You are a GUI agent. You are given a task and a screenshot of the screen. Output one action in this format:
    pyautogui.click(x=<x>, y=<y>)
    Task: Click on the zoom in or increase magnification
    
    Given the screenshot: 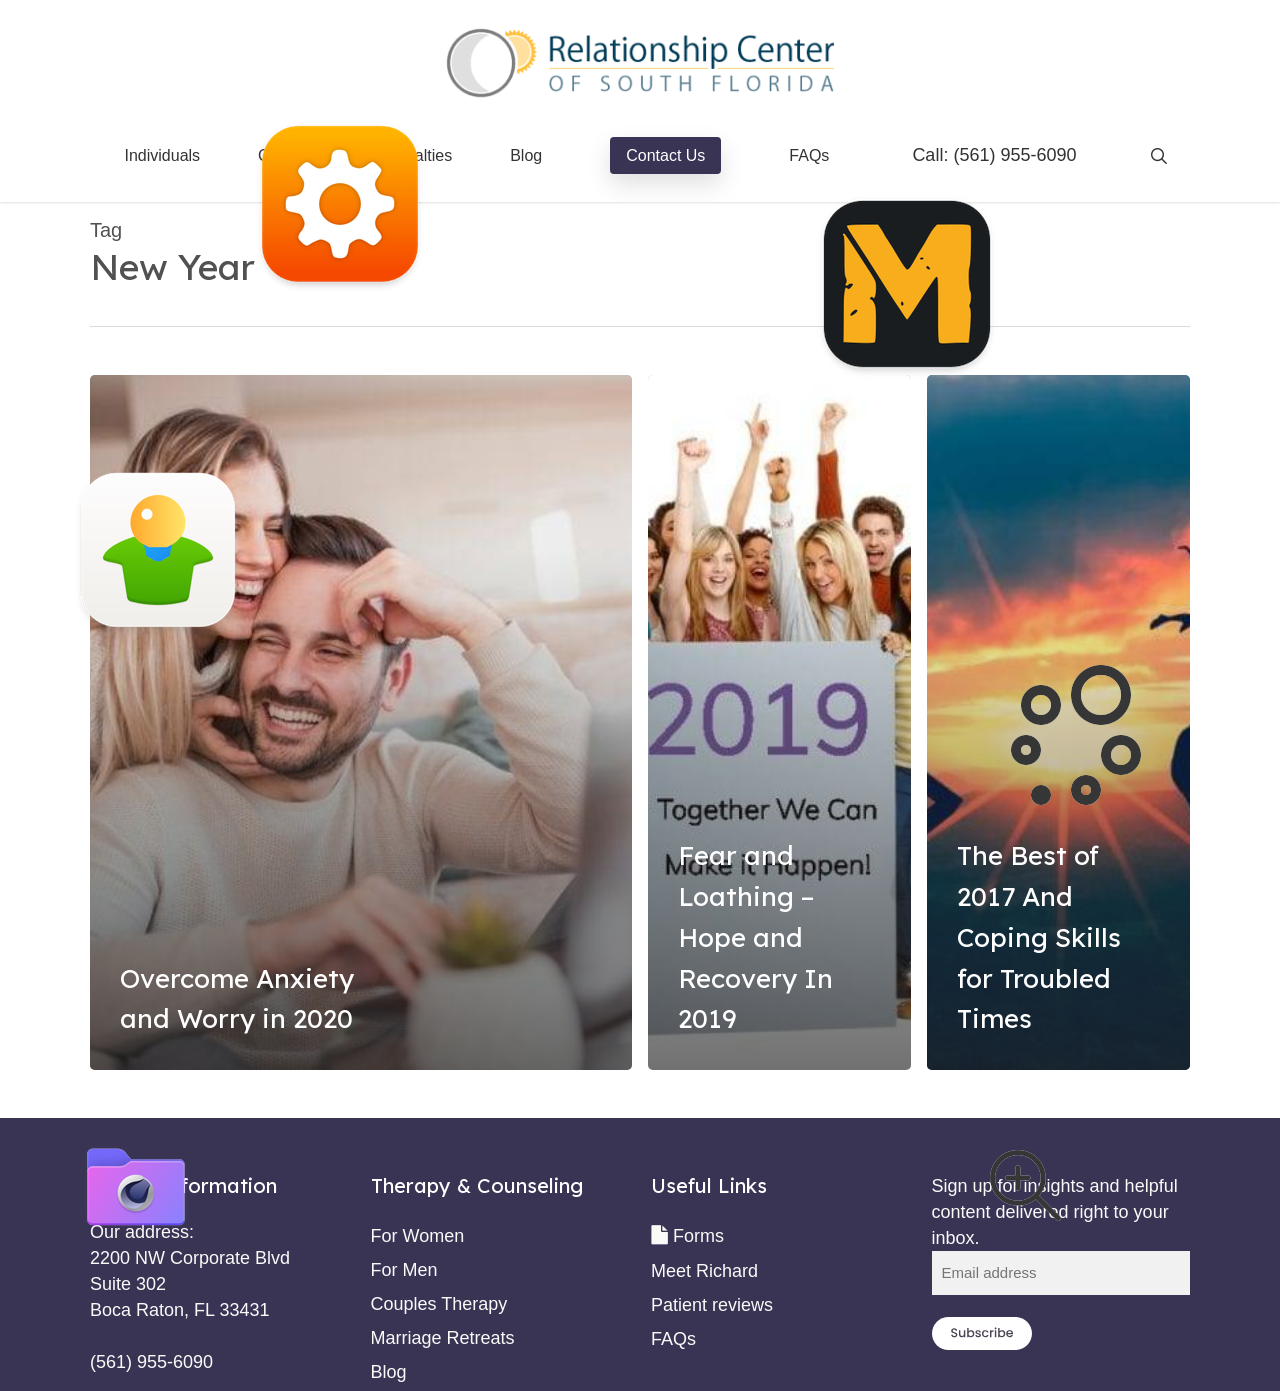 What is the action you would take?
    pyautogui.click(x=1025, y=1185)
    